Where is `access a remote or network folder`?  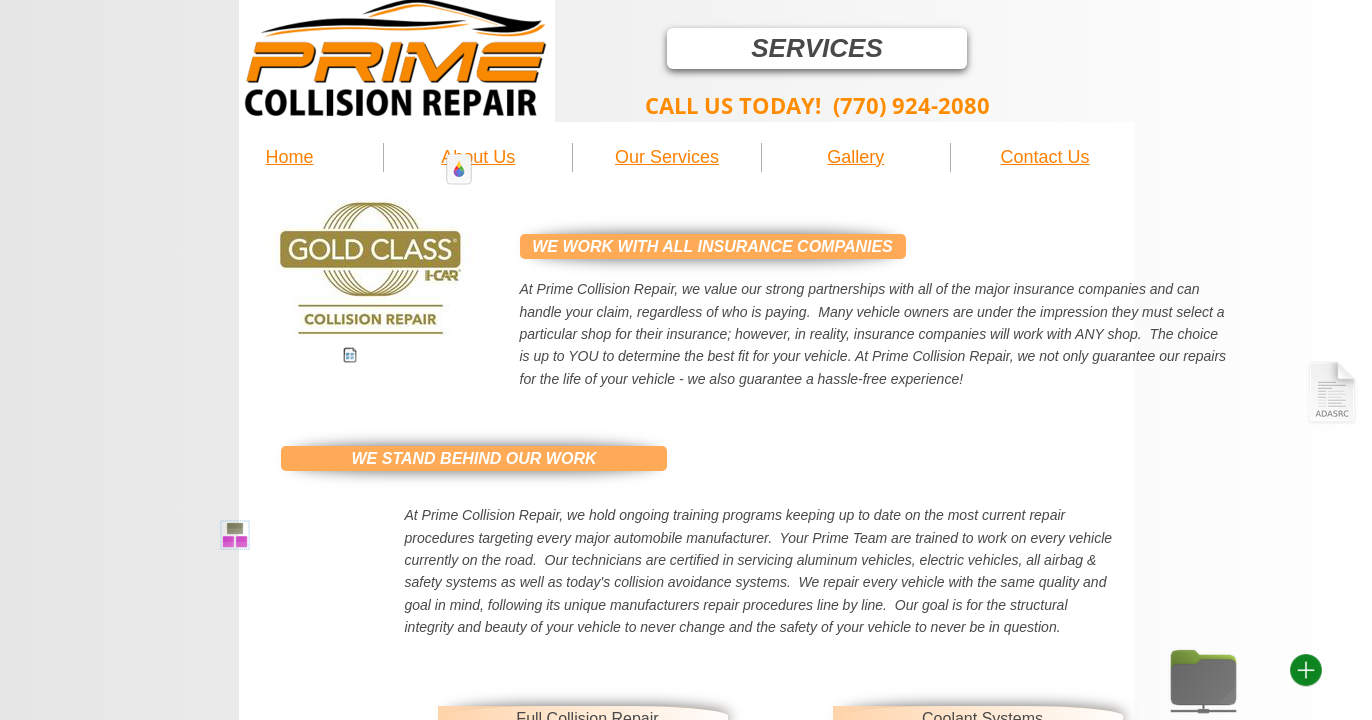
access a remote or network folder is located at coordinates (1203, 680).